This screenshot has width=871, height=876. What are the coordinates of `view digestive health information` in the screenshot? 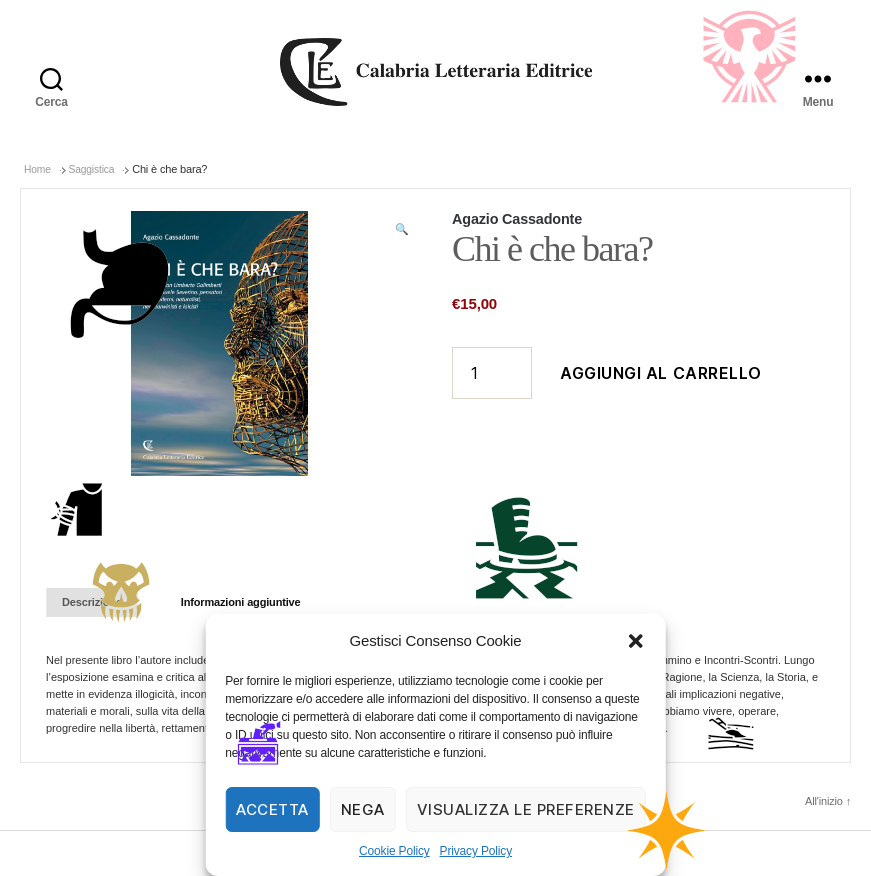 It's located at (119, 283).